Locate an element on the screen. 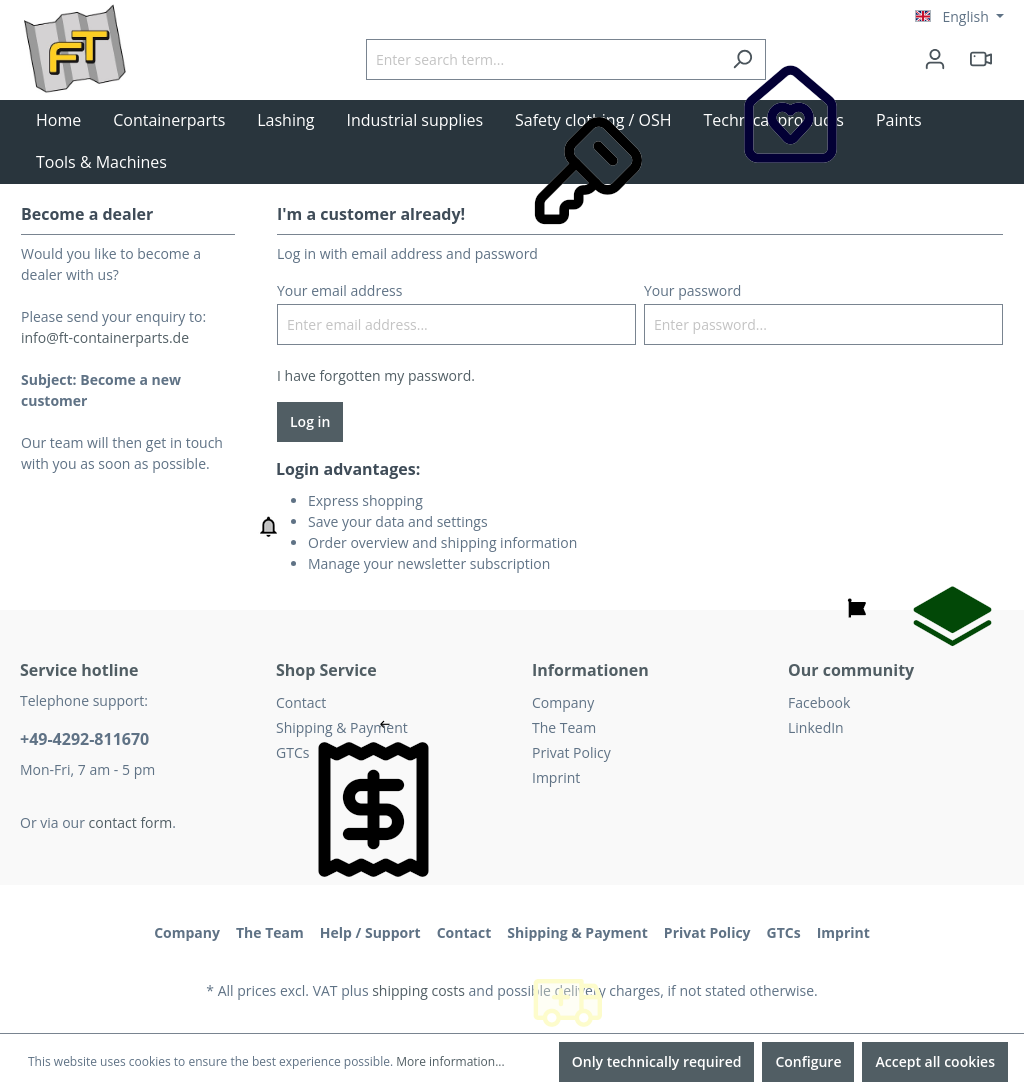 The width and height of the screenshot is (1024, 1090). flag or mark an item for review is located at coordinates (857, 608).